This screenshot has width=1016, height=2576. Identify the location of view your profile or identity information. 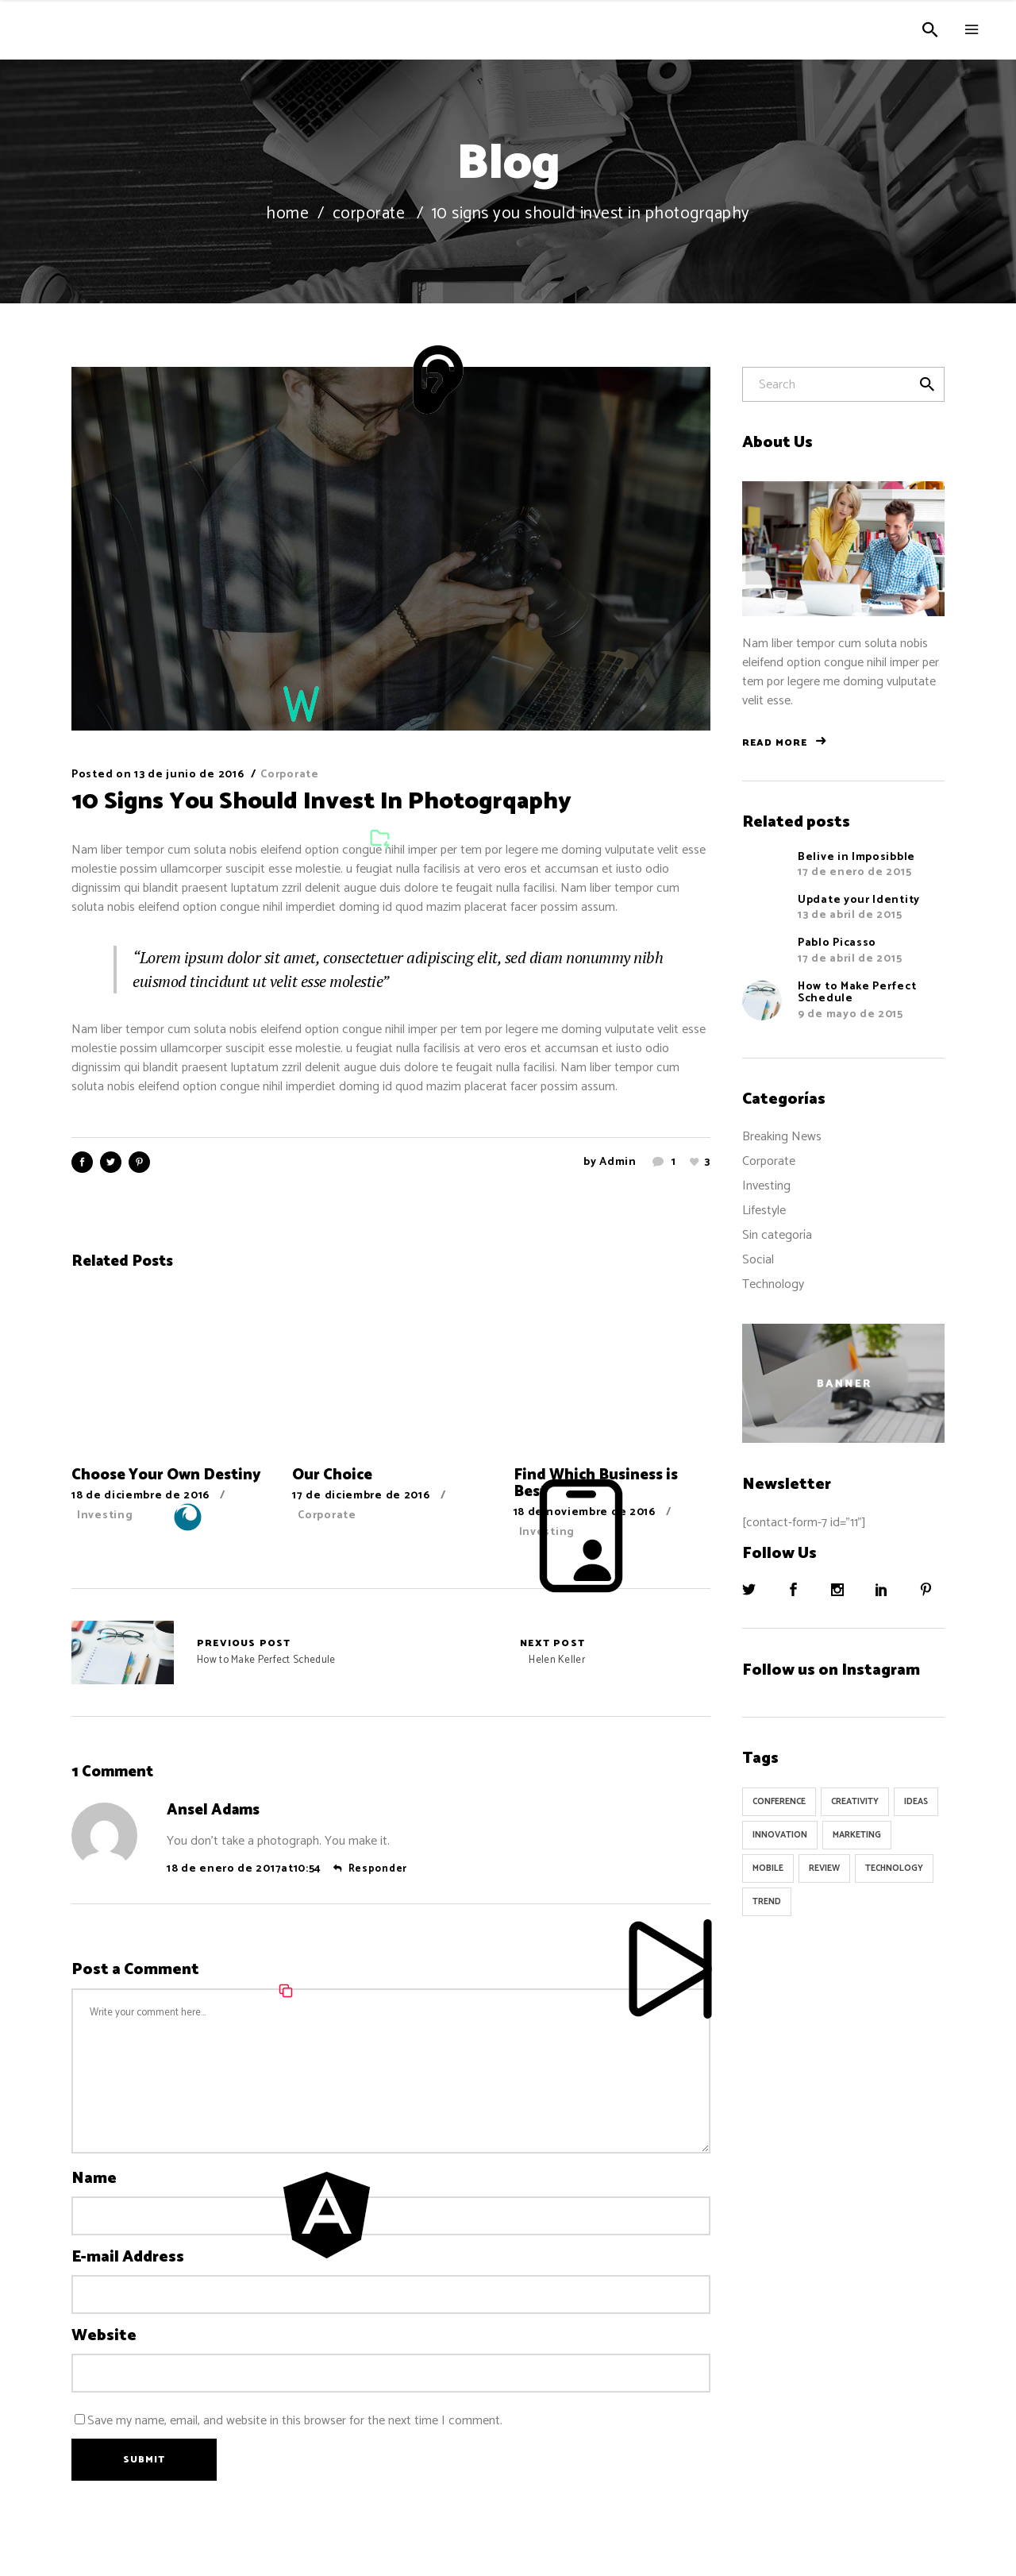
(581, 1536).